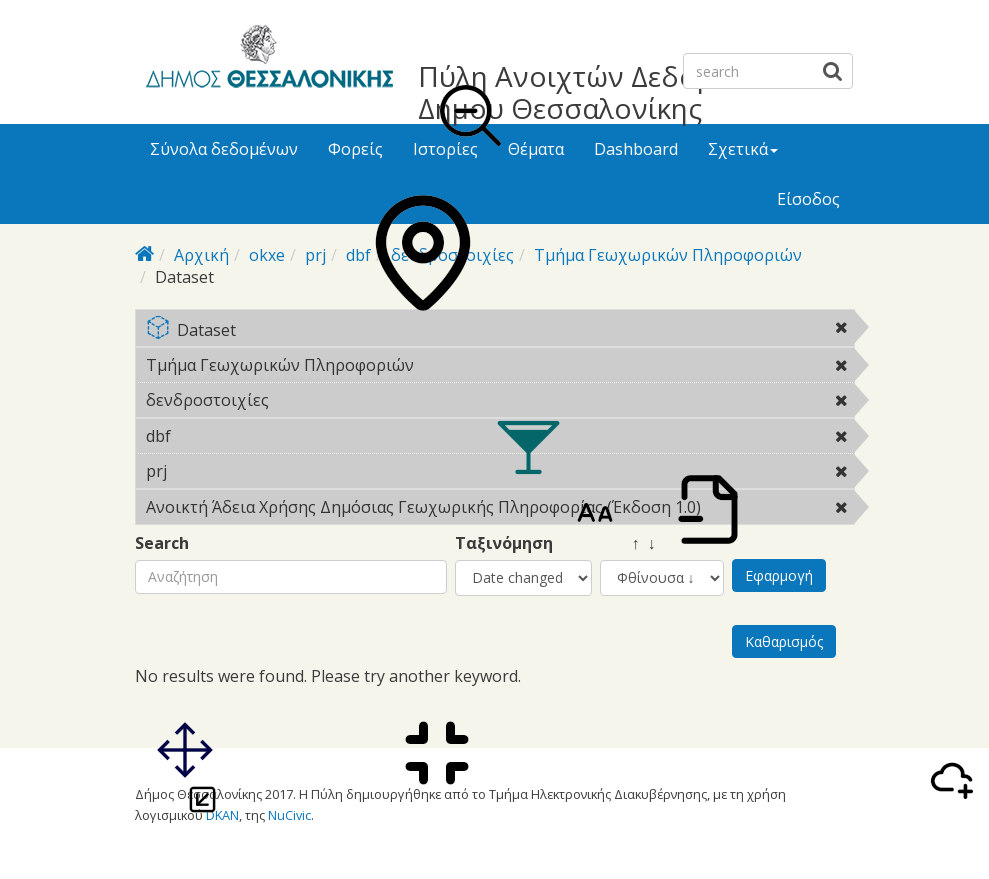 This screenshot has width=989, height=879. What do you see at coordinates (185, 750) in the screenshot?
I see `move or reposition an element` at bounding box center [185, 750].